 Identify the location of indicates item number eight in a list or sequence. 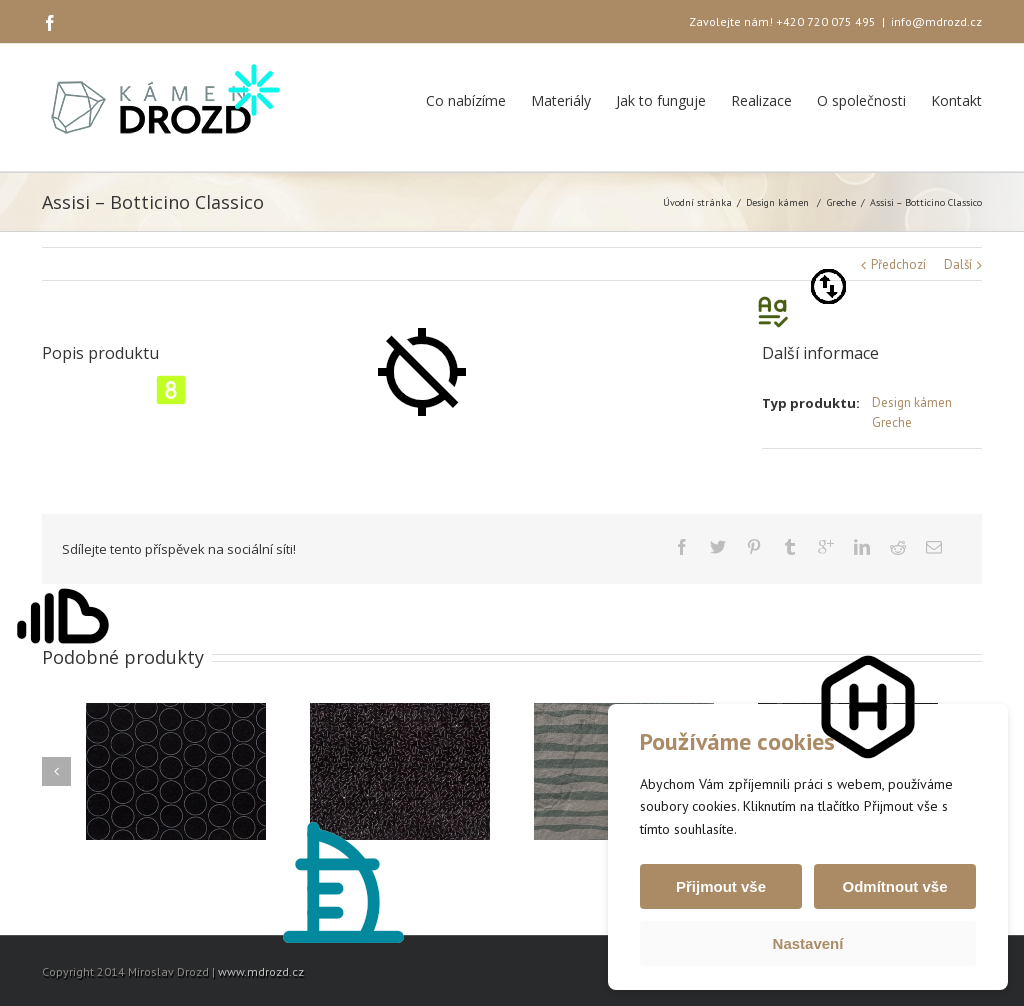
(171, 390).